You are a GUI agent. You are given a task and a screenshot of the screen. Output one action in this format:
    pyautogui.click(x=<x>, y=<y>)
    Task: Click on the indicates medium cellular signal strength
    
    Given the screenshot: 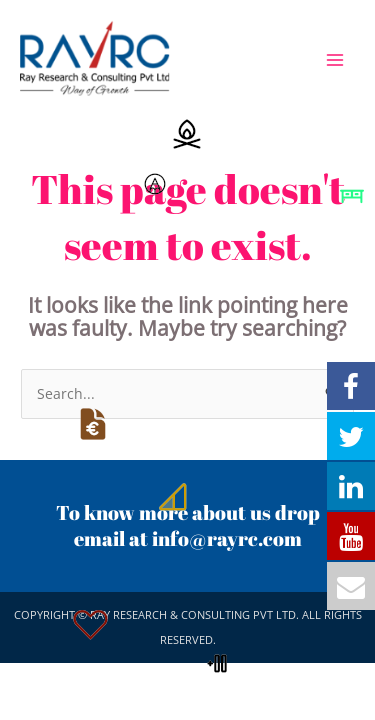 What is the action you would take?
    pyautogui.click(x=175, y=498)
    